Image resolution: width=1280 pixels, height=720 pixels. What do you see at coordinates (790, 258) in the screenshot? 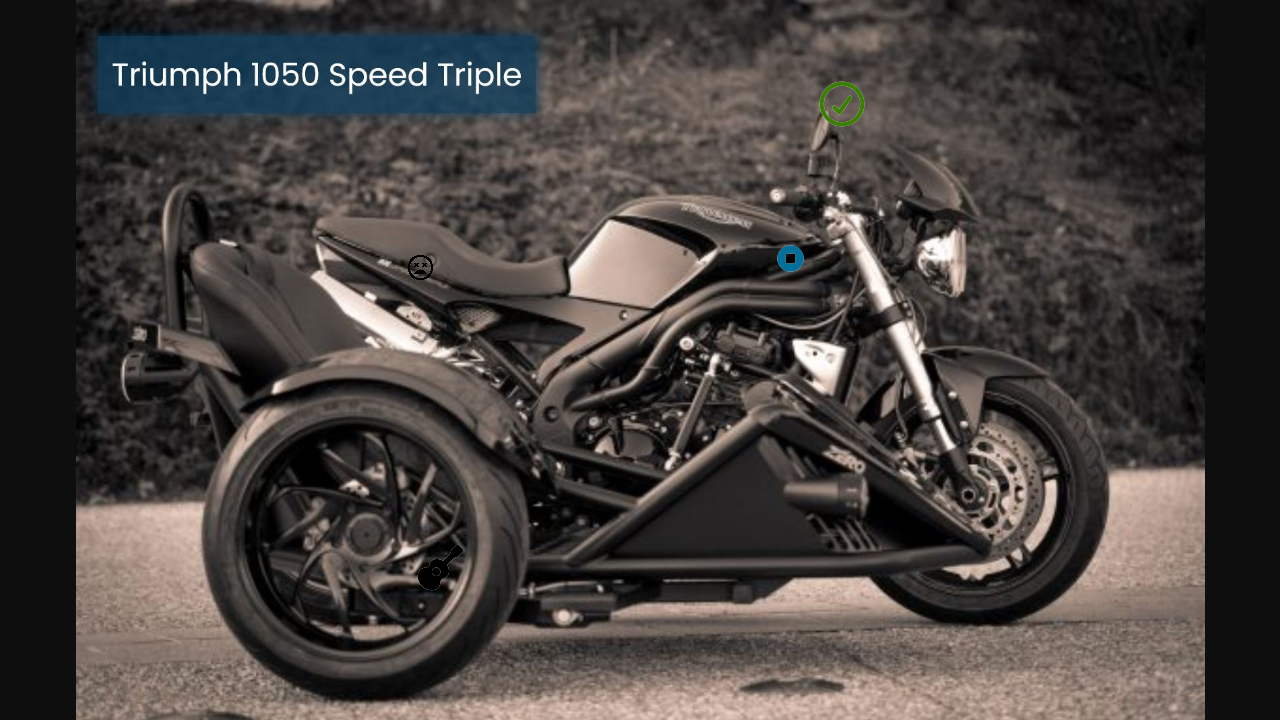
I see `stop media playback` at bounding box center [790, 258].